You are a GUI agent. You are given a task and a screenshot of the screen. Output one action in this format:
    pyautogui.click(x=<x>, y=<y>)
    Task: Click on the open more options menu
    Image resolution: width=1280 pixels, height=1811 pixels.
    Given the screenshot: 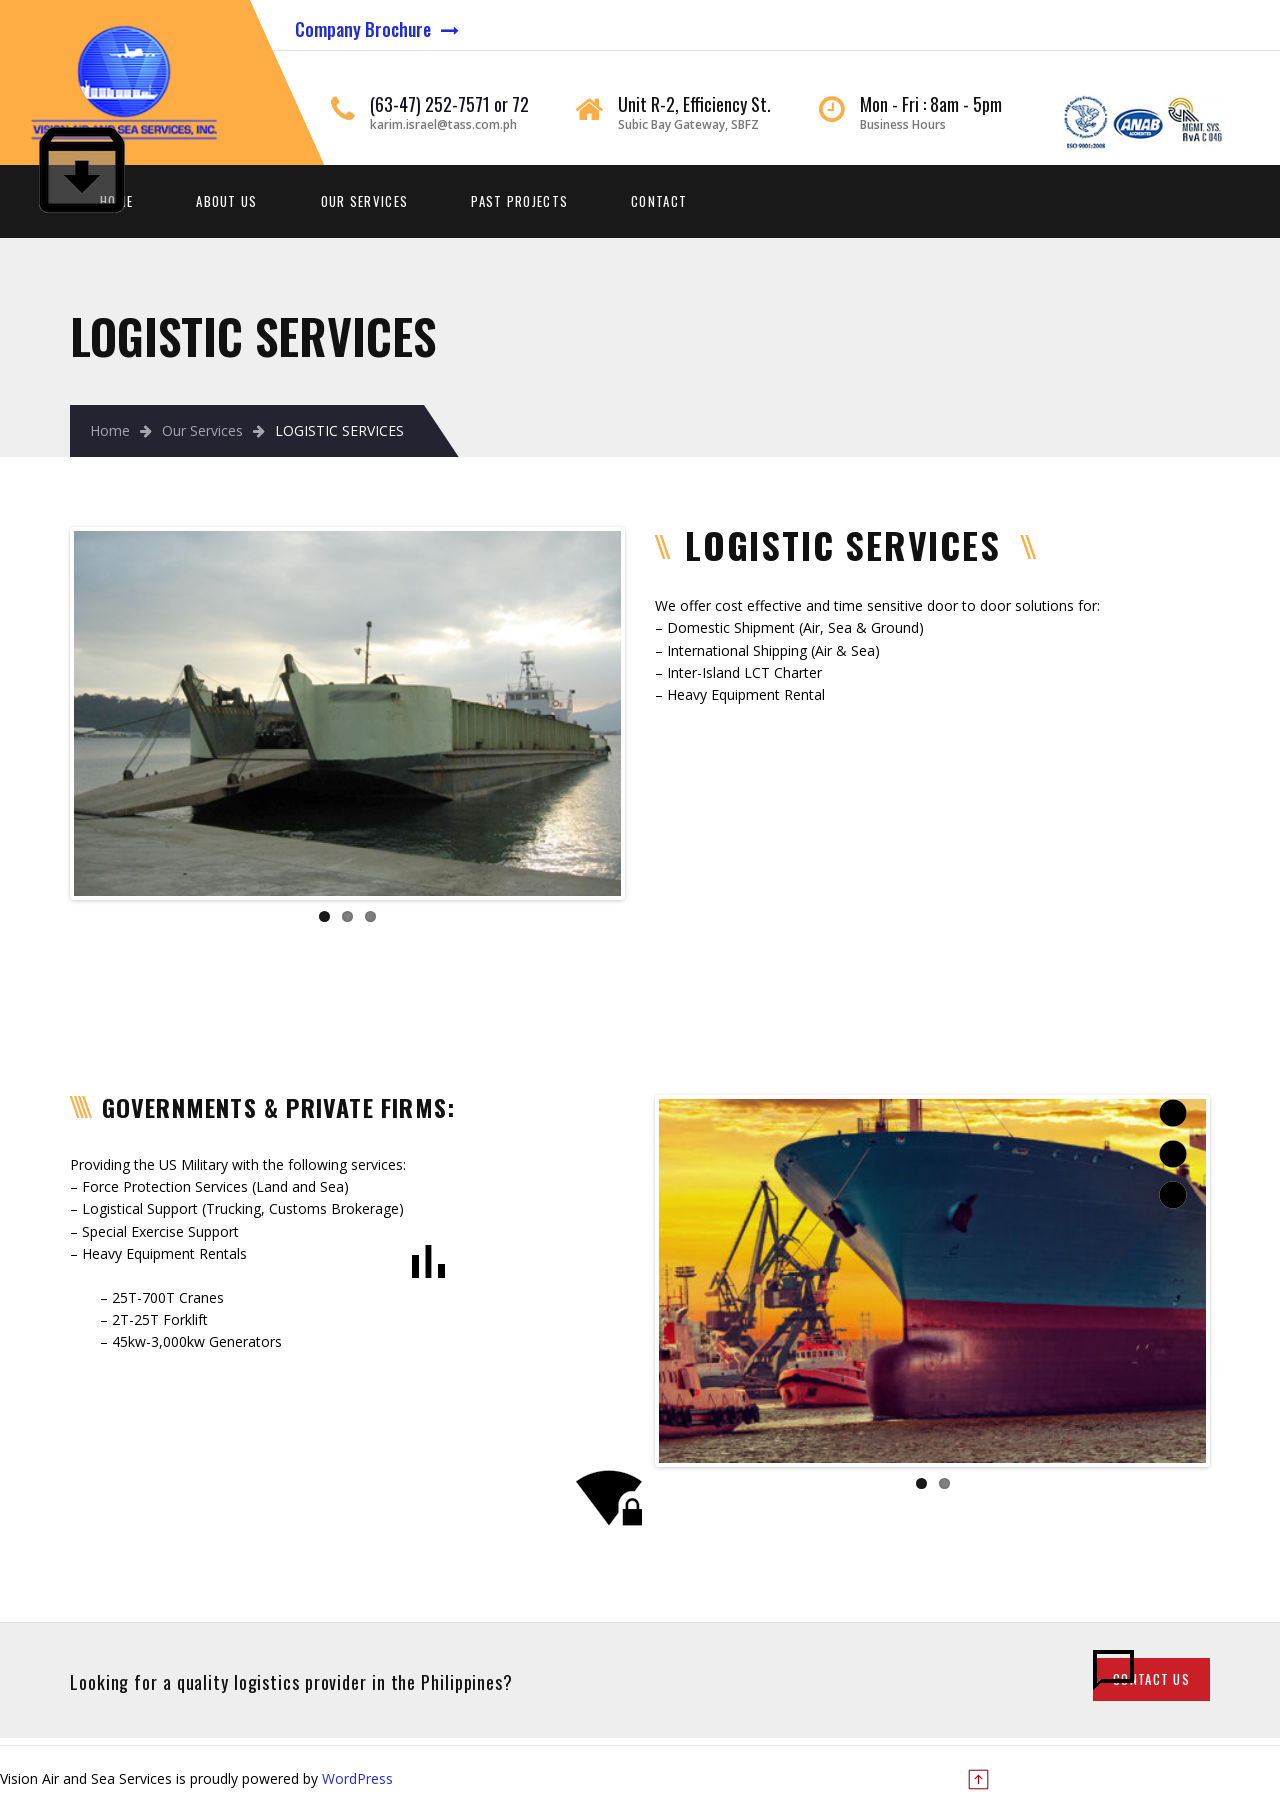 What is the action you would take?
    pyautogui.click(x=1173, y=1154)
    